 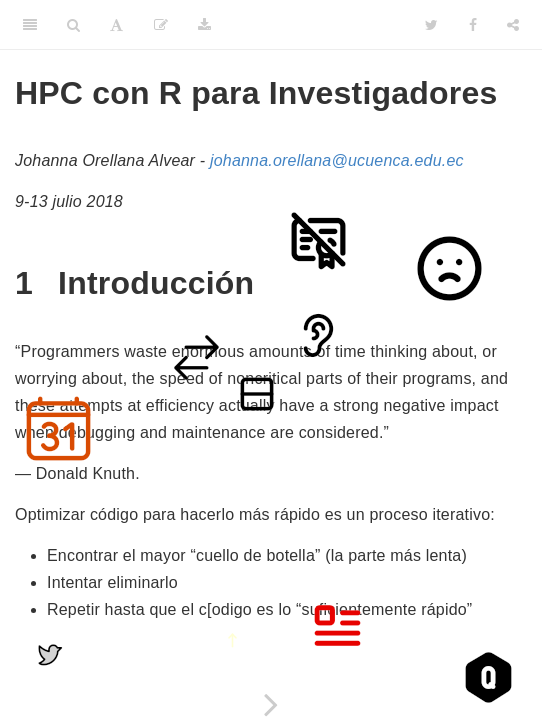 What do you see at coordinates (449, 268) in the screenshot?
I see `indicate a negative mood or feeling` at bounding box center [449, 268].